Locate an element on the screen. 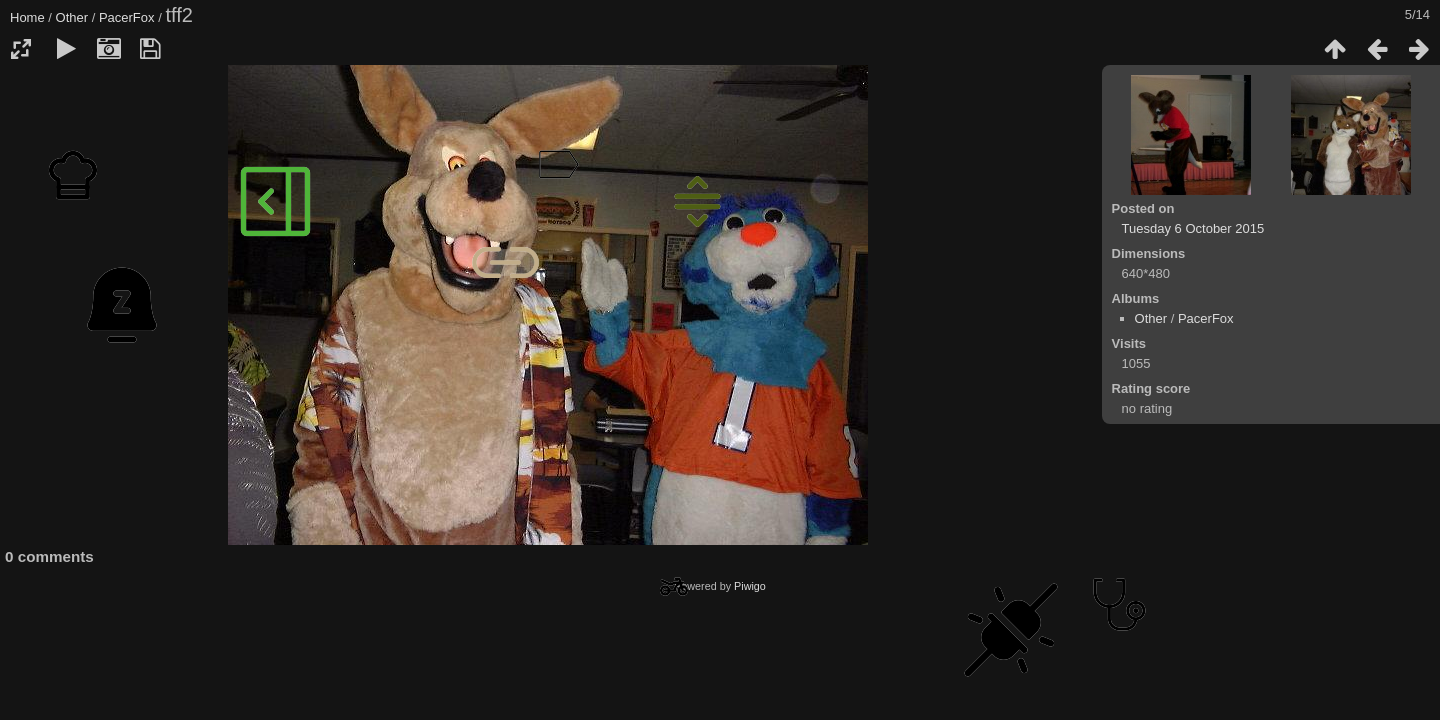 This screenshot has width=1440, height=720. expand the sidebar panel is located at coordinates (275, 201).